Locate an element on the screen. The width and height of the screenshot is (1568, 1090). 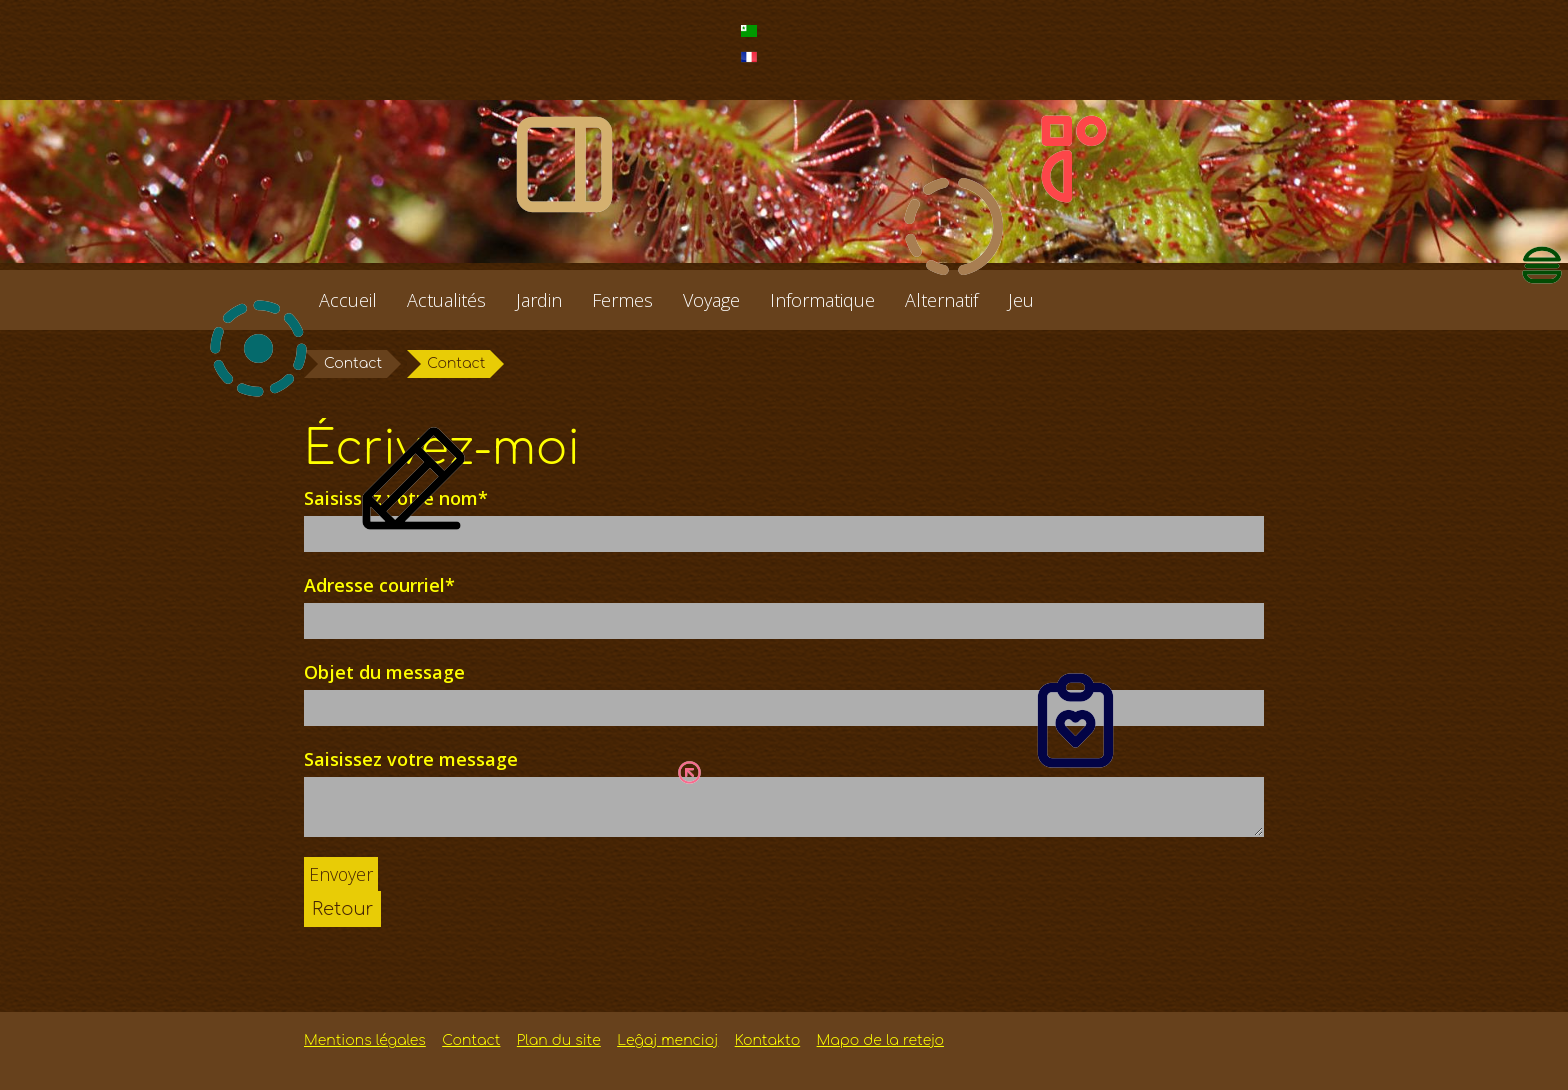
edit text or content is located at coordinates (411, 480).